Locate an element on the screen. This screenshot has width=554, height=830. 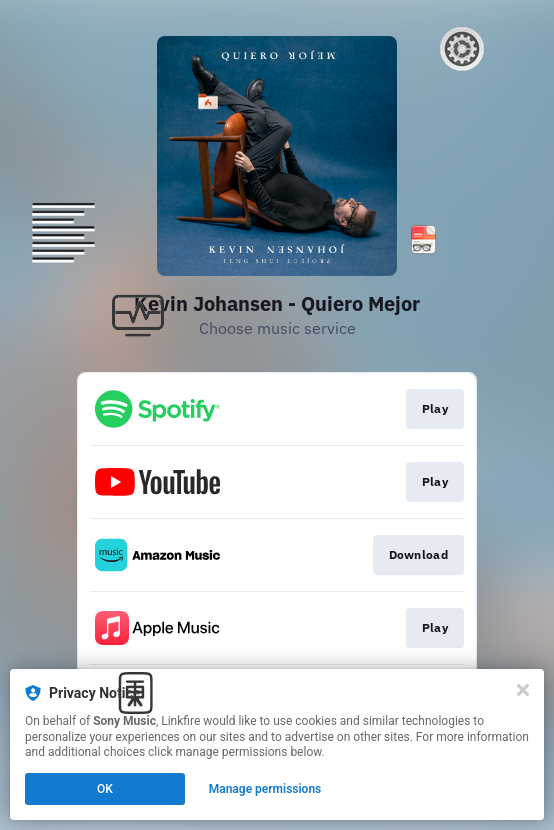
view or edit document properties is located at coordinates (462, 49).